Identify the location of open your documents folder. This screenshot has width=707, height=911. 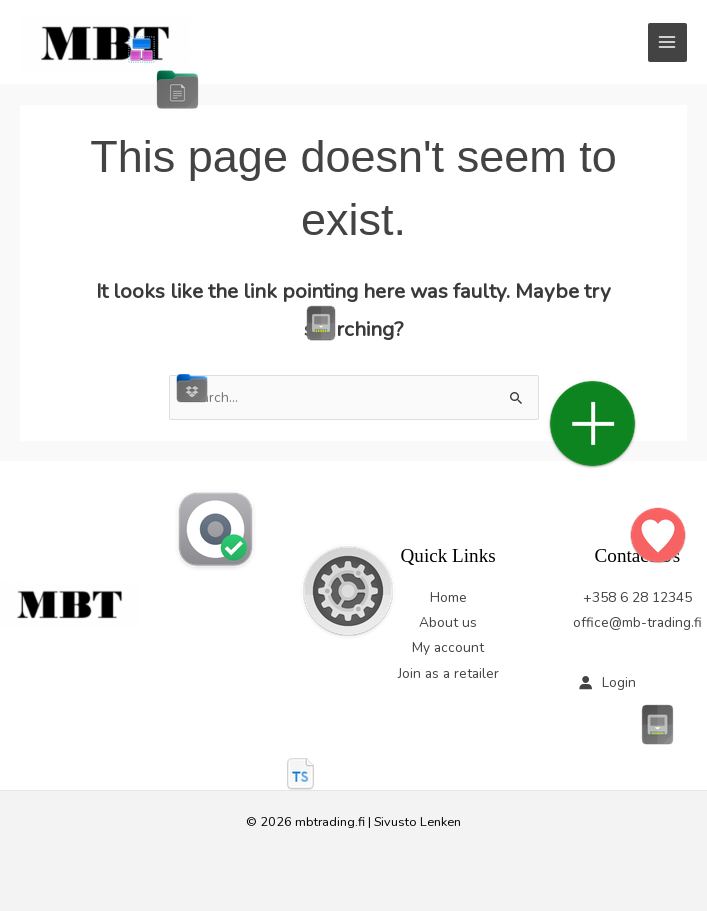
(177, 89).